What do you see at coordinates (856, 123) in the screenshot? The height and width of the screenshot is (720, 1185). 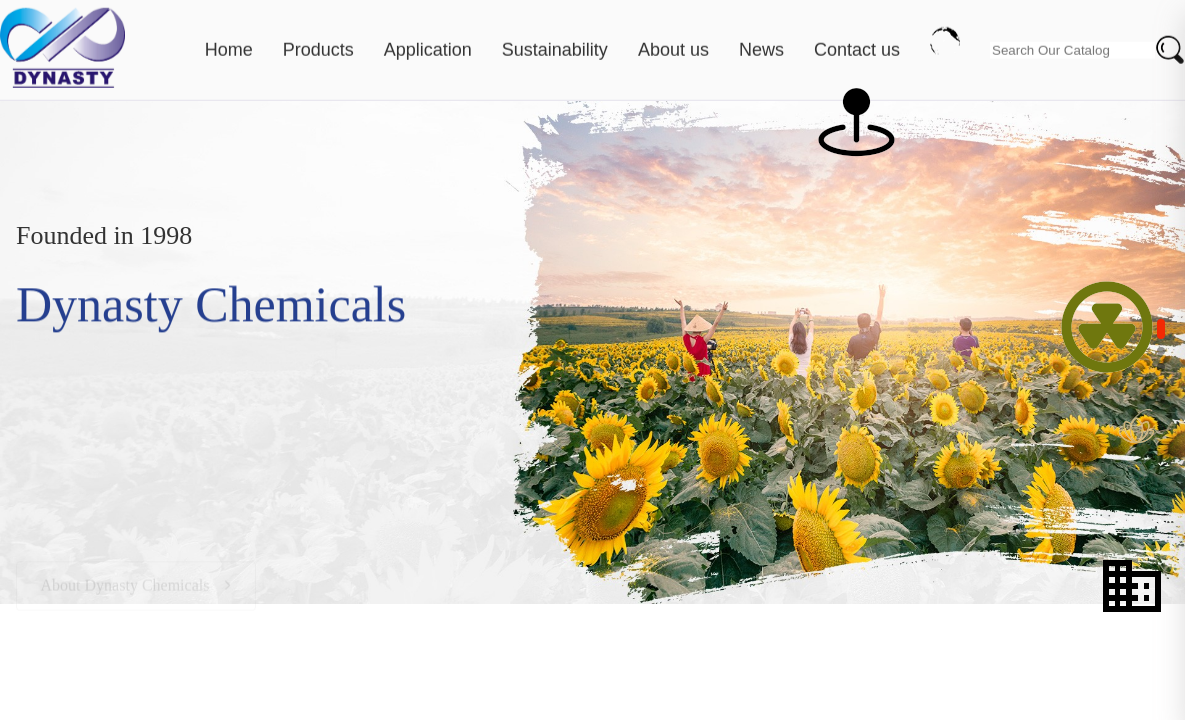 I see `view location area or radius` at bounding box center [856, 123].